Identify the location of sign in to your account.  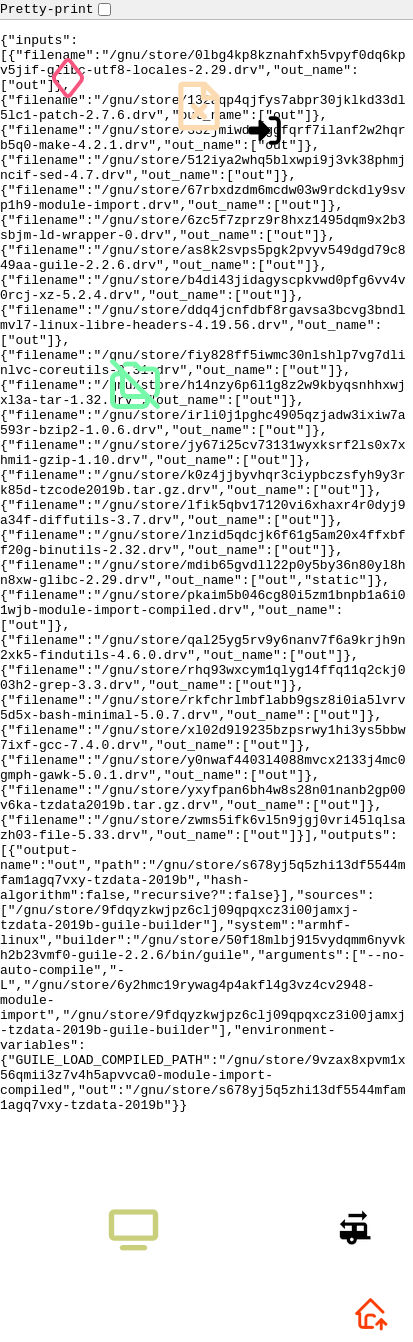
(264, 130).